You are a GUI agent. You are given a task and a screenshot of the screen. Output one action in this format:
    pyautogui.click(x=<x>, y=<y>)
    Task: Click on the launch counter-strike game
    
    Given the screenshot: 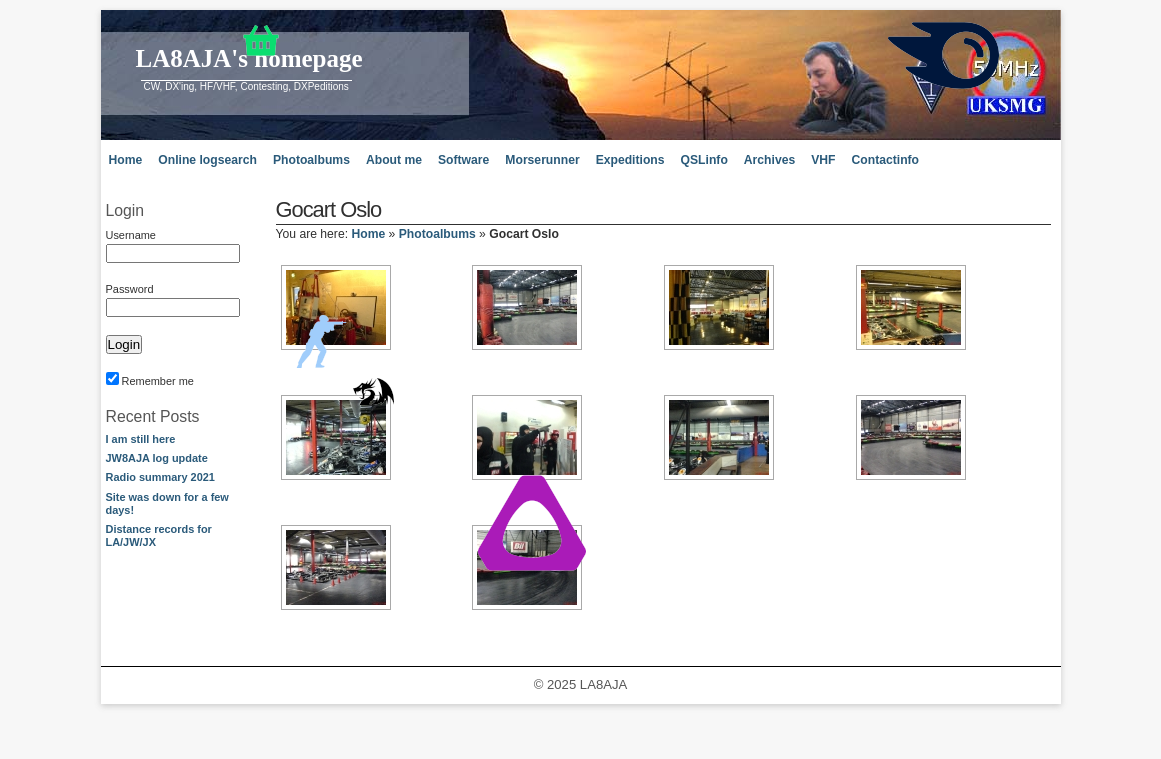 What is the action you would take?
    pyautogui.click(x=321, y=341)
    